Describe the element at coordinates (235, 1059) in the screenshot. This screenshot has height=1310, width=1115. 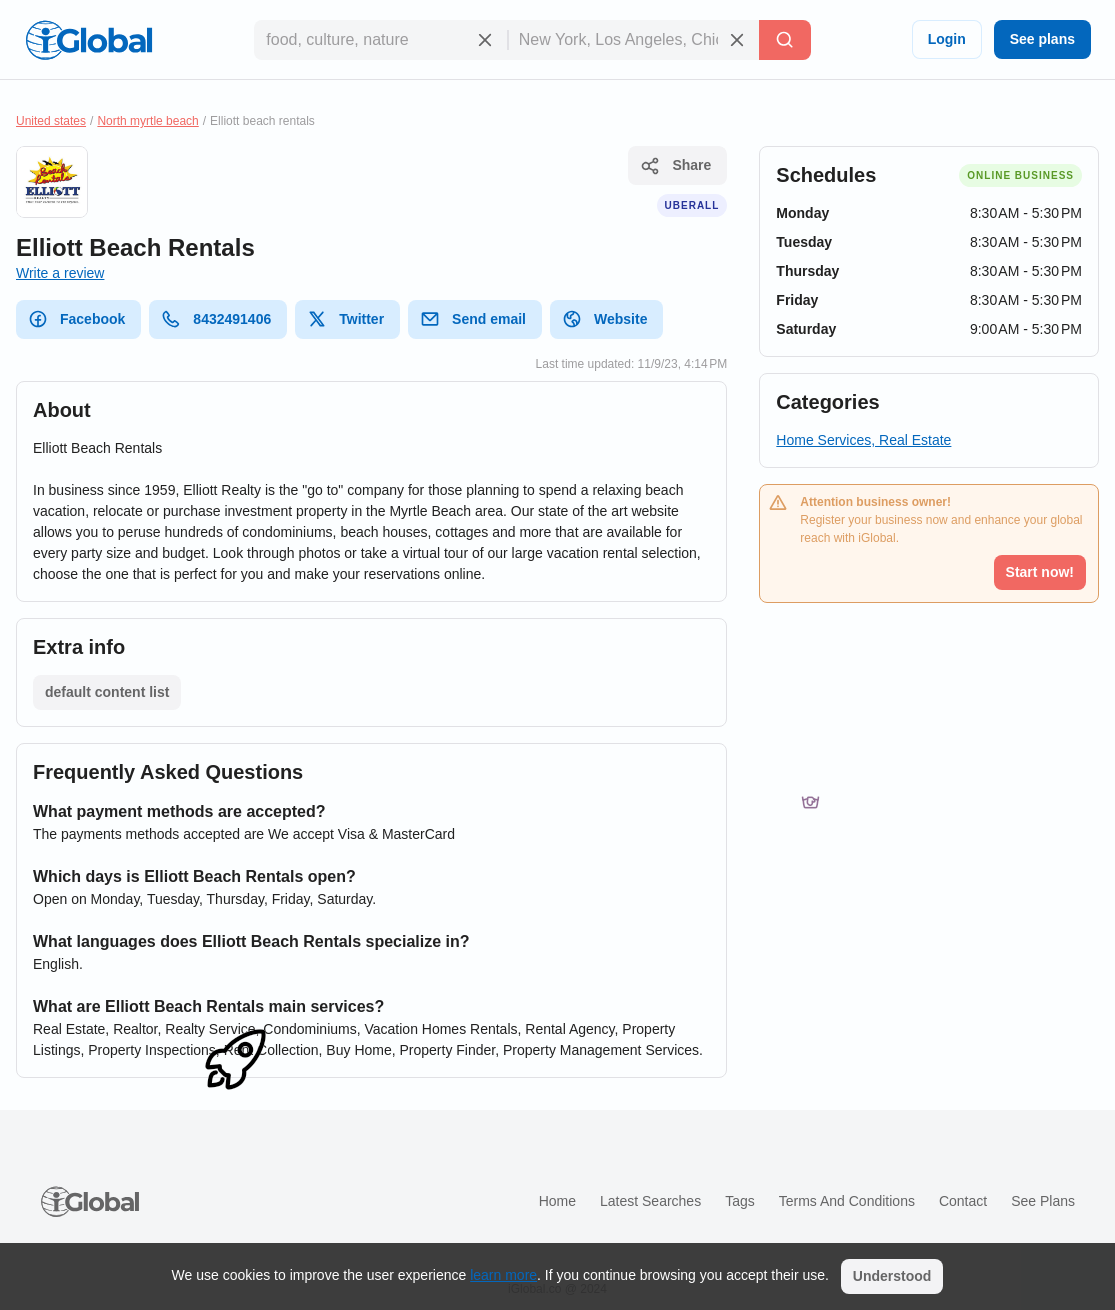
I see `launch or deploy an application` at that location.